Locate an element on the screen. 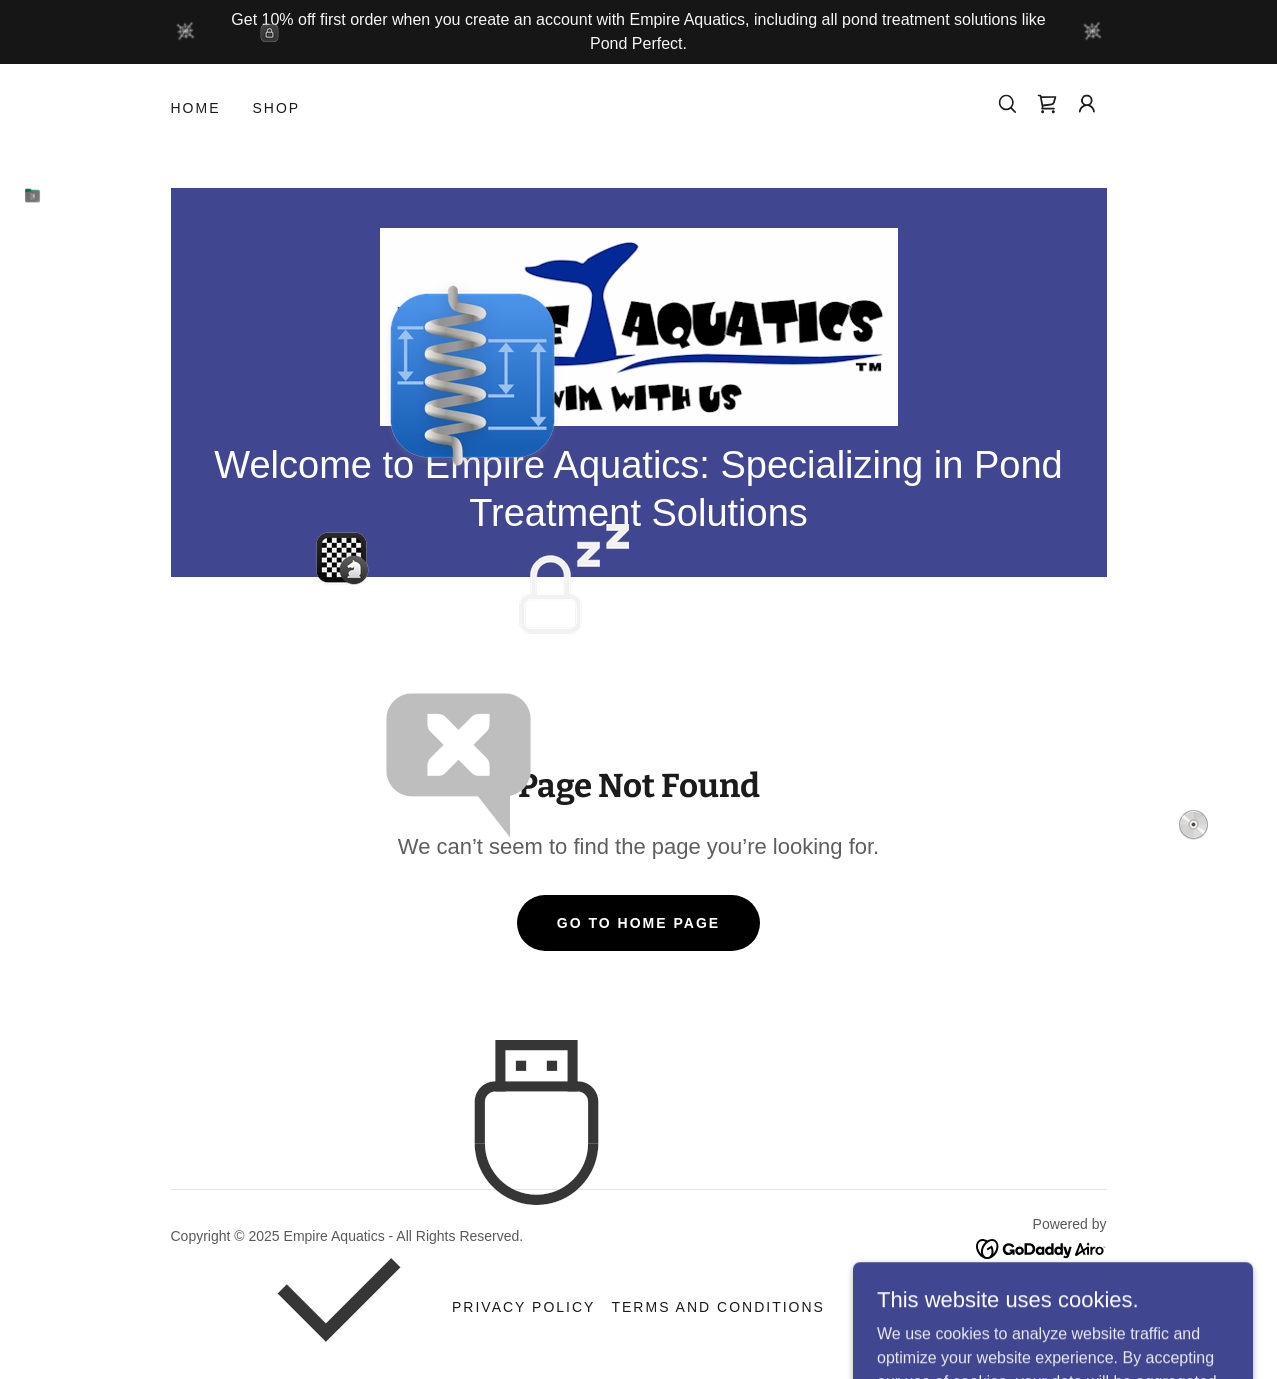 This screenshot has width=1277, height=1379. indicates a rewritable CD drive or disc is located at coordinates (1193, 824).